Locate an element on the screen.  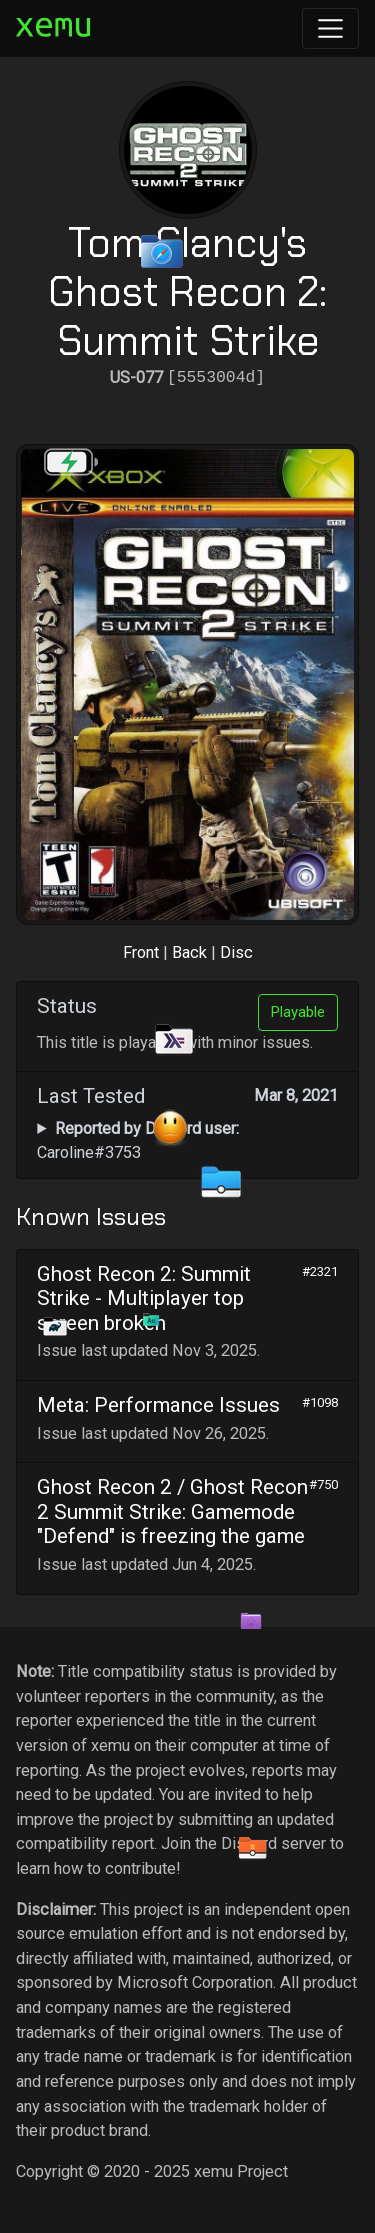
folder containing pokémon-related files or games is located at coordinates (252, 1848).